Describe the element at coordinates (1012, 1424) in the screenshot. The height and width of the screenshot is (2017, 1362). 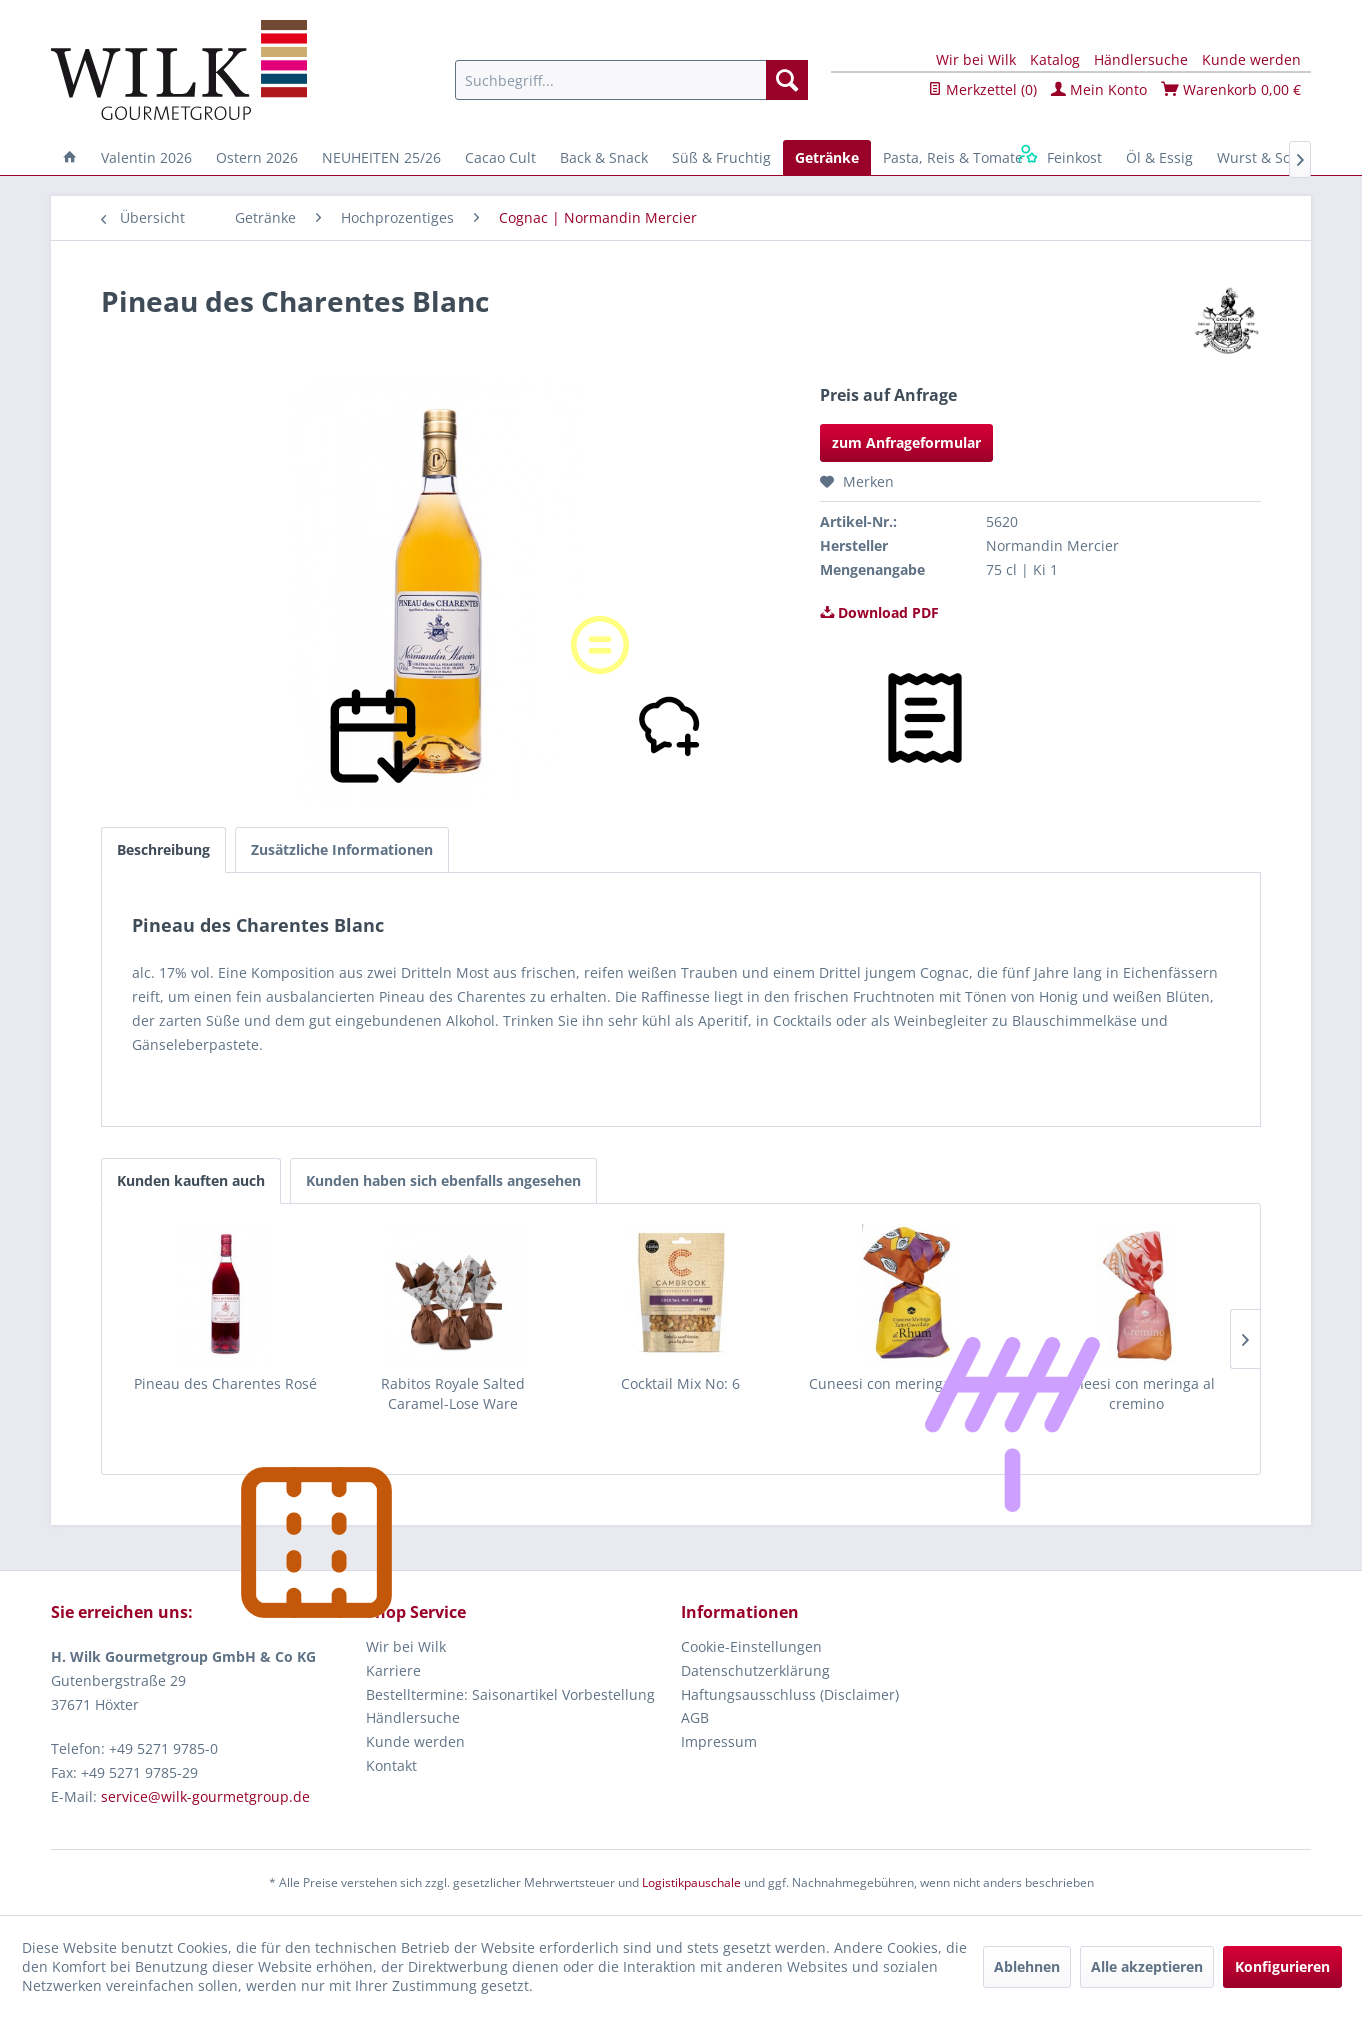
I see `indicates wireless signal or broadcast status` at that location.